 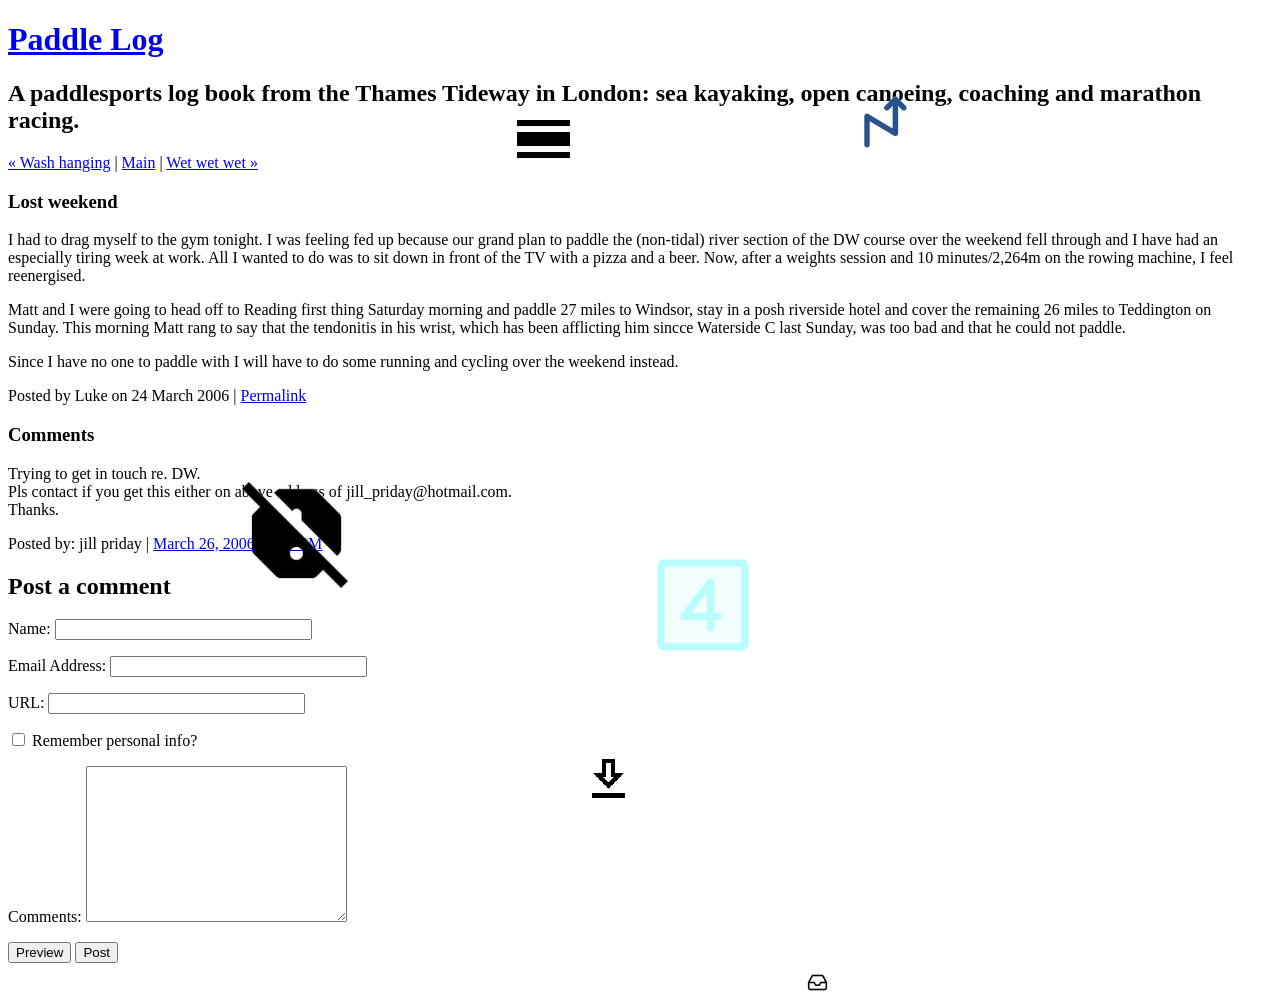 What do you see at coordinates (817, 982) in the screenshot?
I see `view your inbox` at bounding box center [817, 982].